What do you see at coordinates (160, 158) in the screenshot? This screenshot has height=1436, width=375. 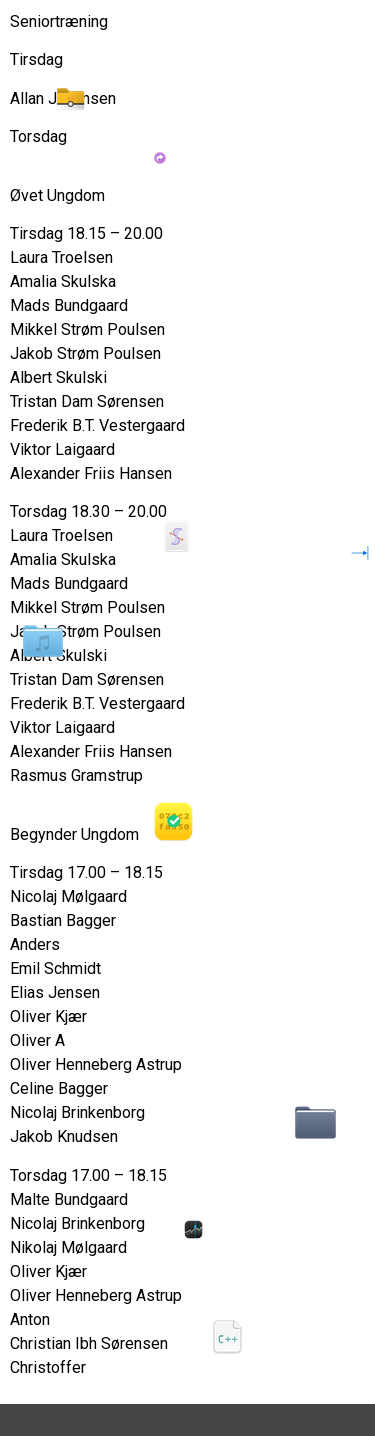 I see `indicates a locally modified file in version control` at bounding box center [160, 158].